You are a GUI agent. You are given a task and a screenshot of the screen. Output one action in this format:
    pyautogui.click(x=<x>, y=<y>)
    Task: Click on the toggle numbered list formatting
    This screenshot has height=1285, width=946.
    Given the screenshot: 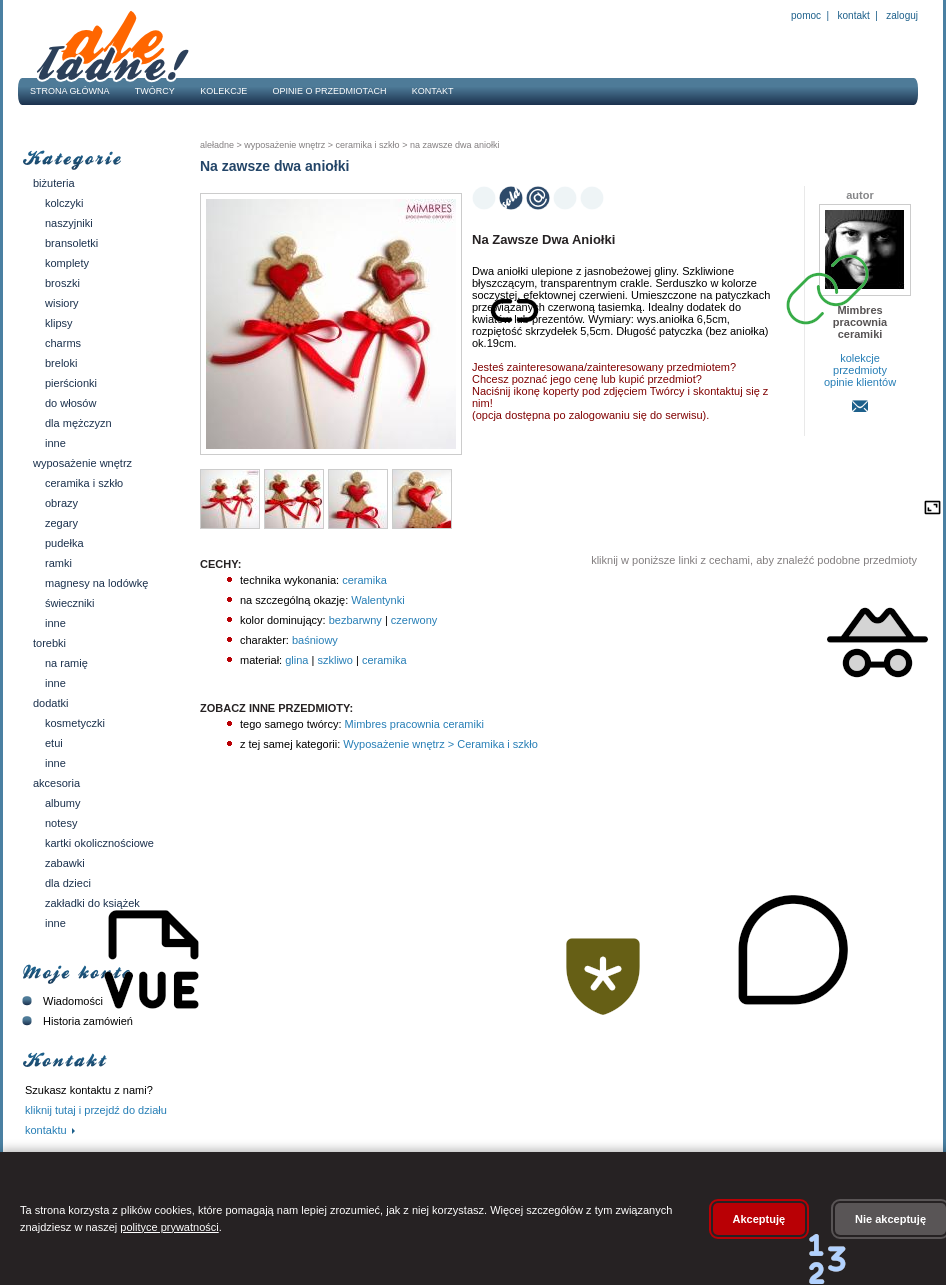 What is the action you would take?
    pyautogui.click(x=825, y=1259)
    